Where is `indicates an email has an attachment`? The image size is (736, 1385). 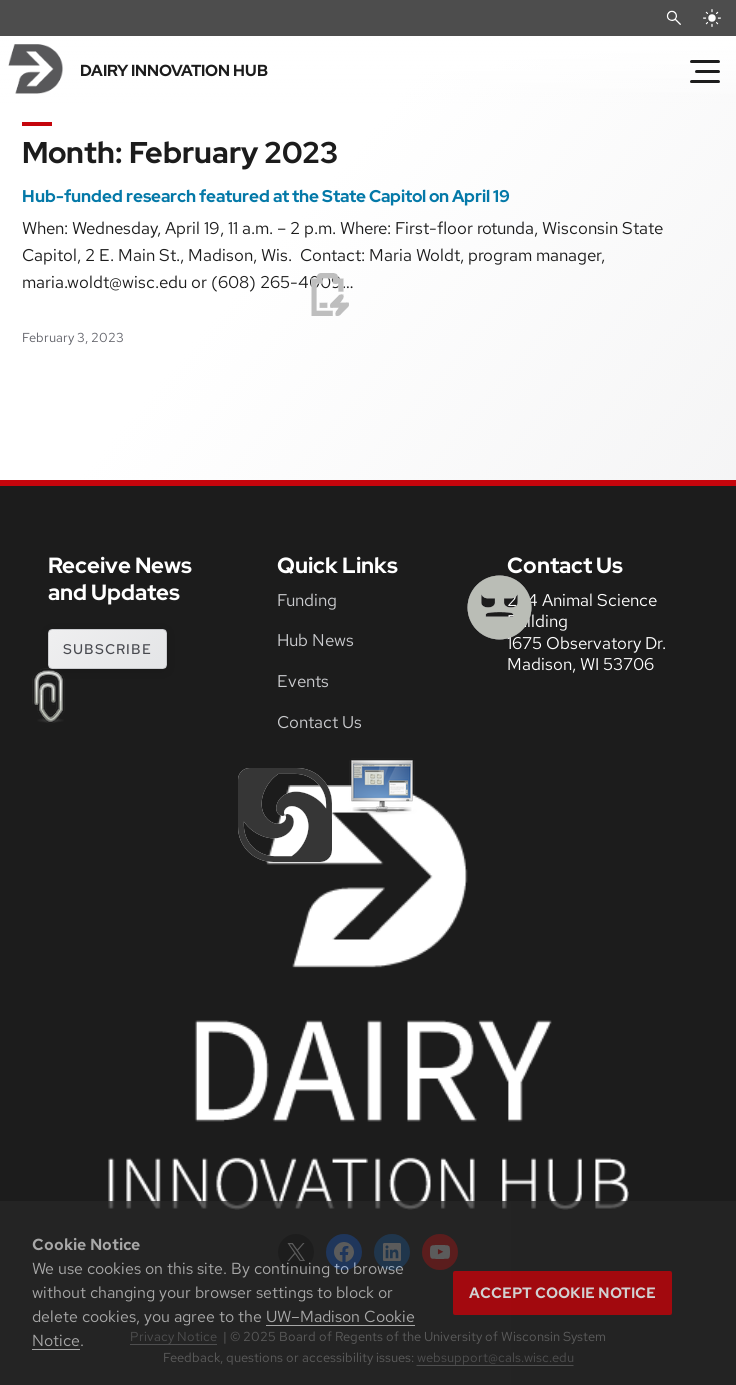
indicates an email has an attachment is located at coordinates (48, 695).